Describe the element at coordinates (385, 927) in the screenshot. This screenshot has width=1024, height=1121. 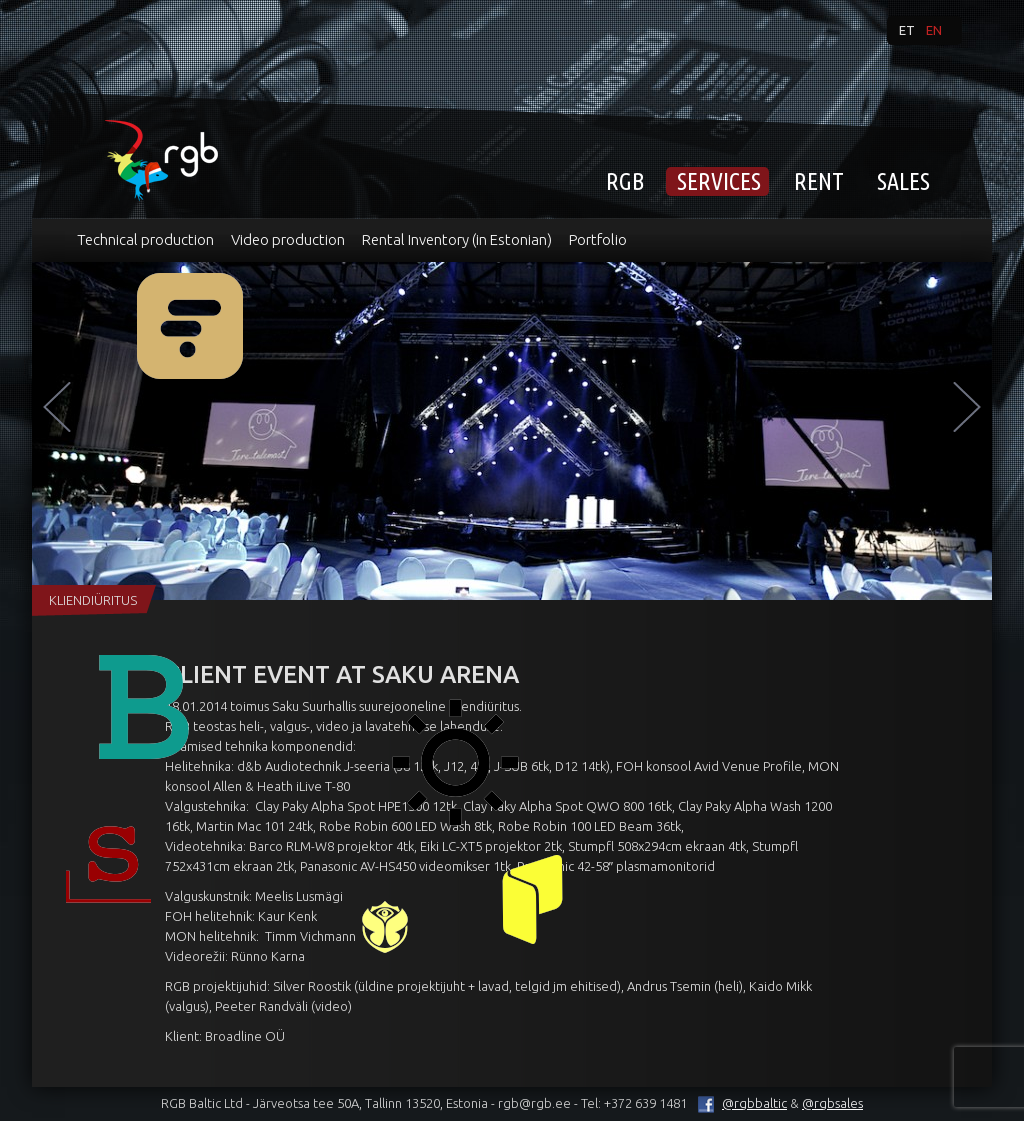
I see `Tomorrowland music festival official logo` at that location.